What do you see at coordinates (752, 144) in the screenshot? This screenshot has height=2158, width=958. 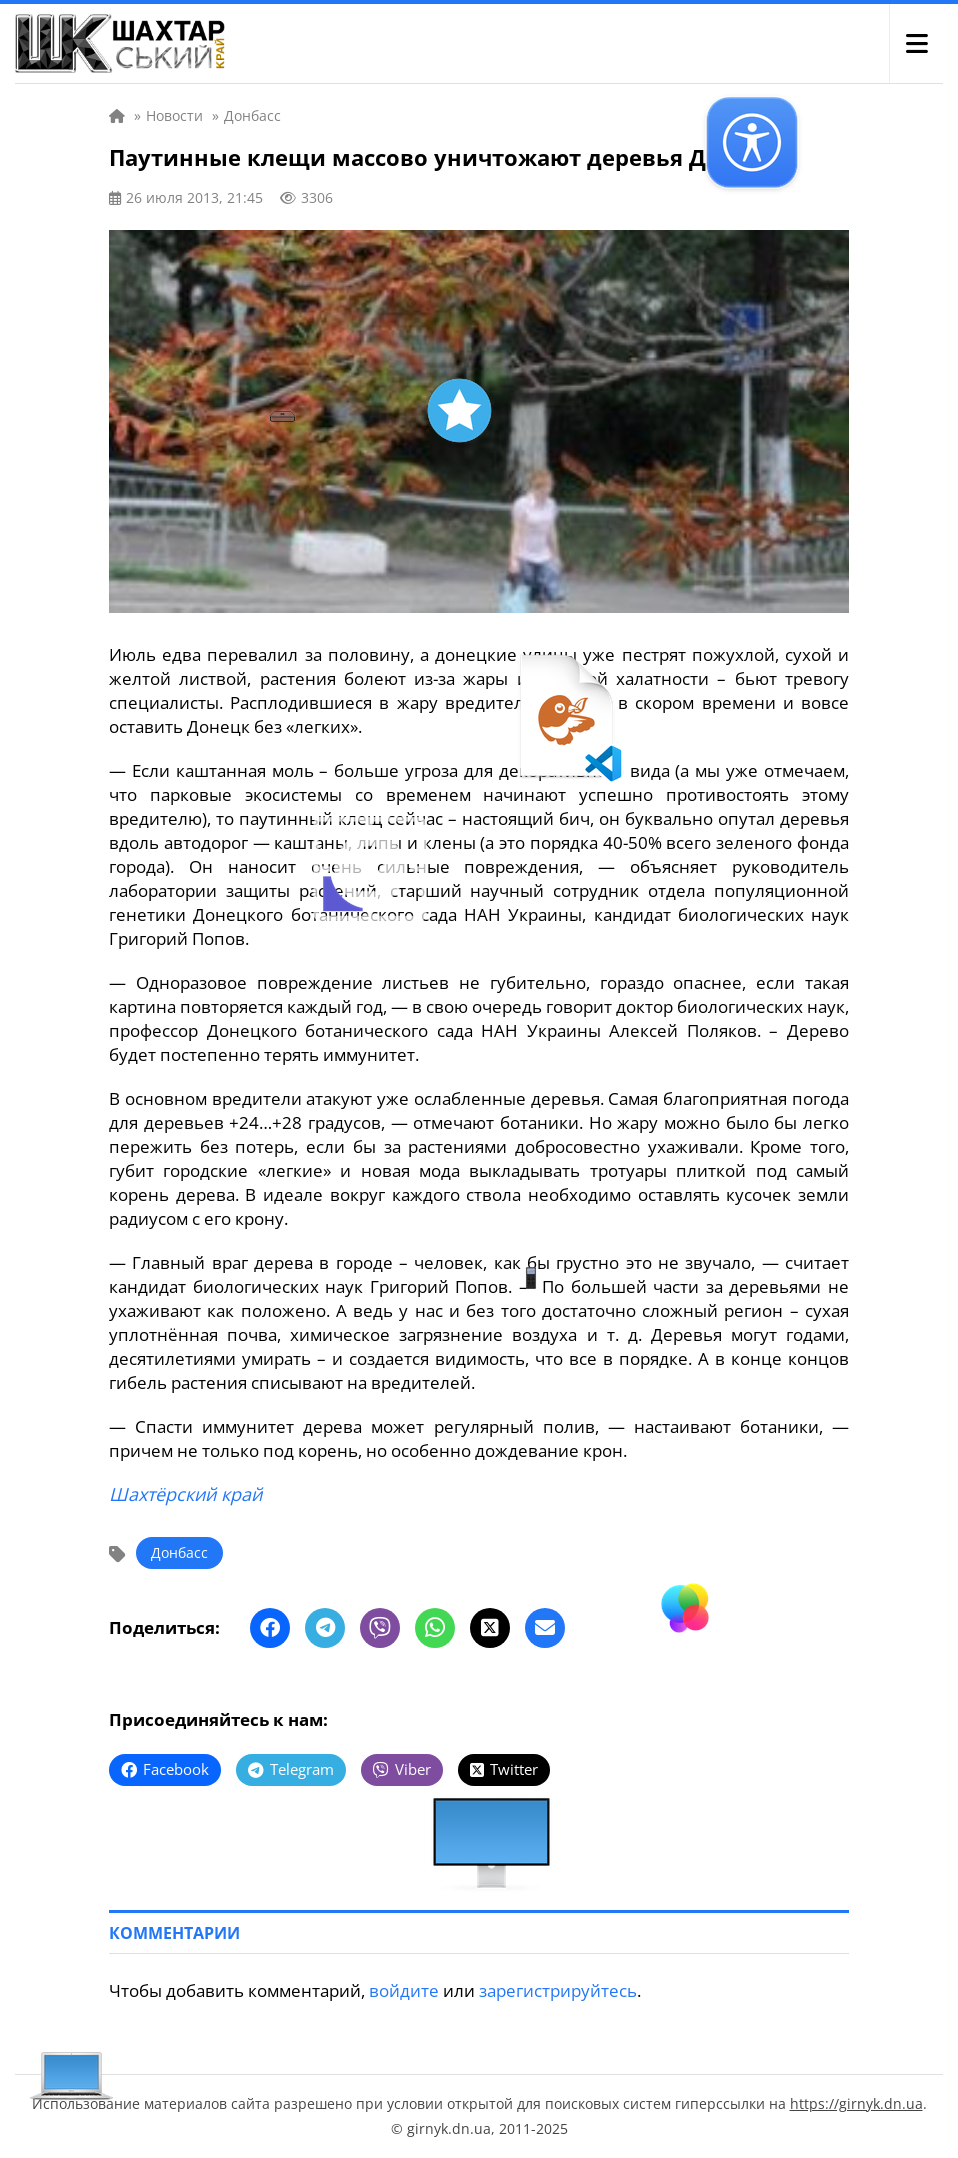 I see `open accessibility settings` at bounding box center [752, 144].